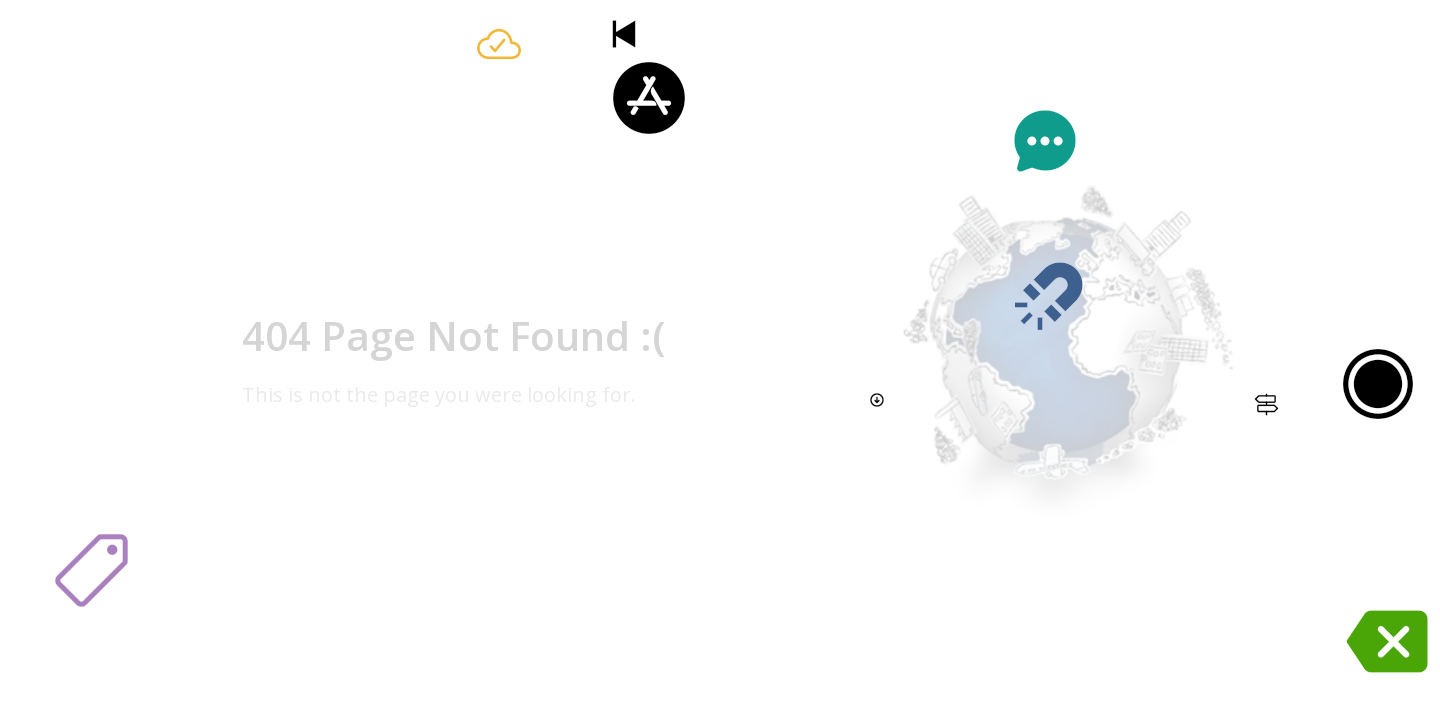 Image resolution: width=1440 pixels, height=720 pixels. What do you see at coordinates (1390, 641) in the screenshot?
I see `delete the last character entered` at bounding box center [1390, 641].